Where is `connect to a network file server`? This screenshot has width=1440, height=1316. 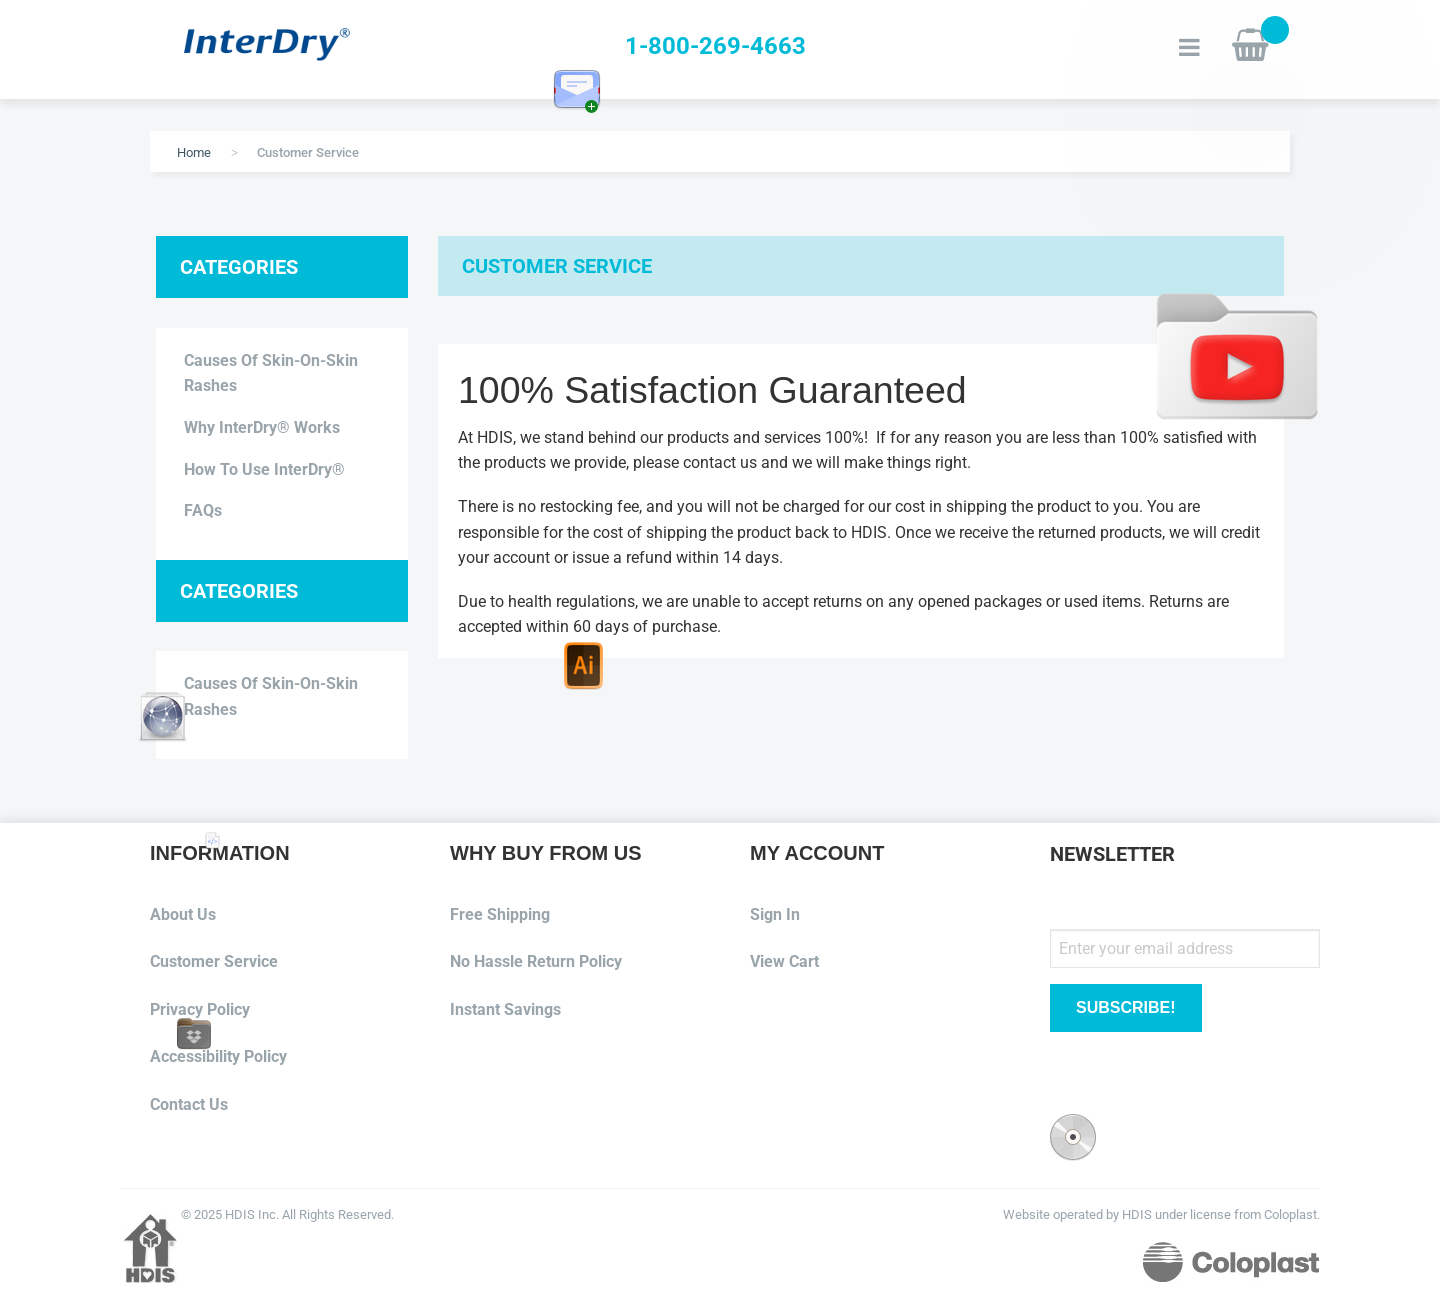
connect to a network file server is located at coordinates (163, 717).